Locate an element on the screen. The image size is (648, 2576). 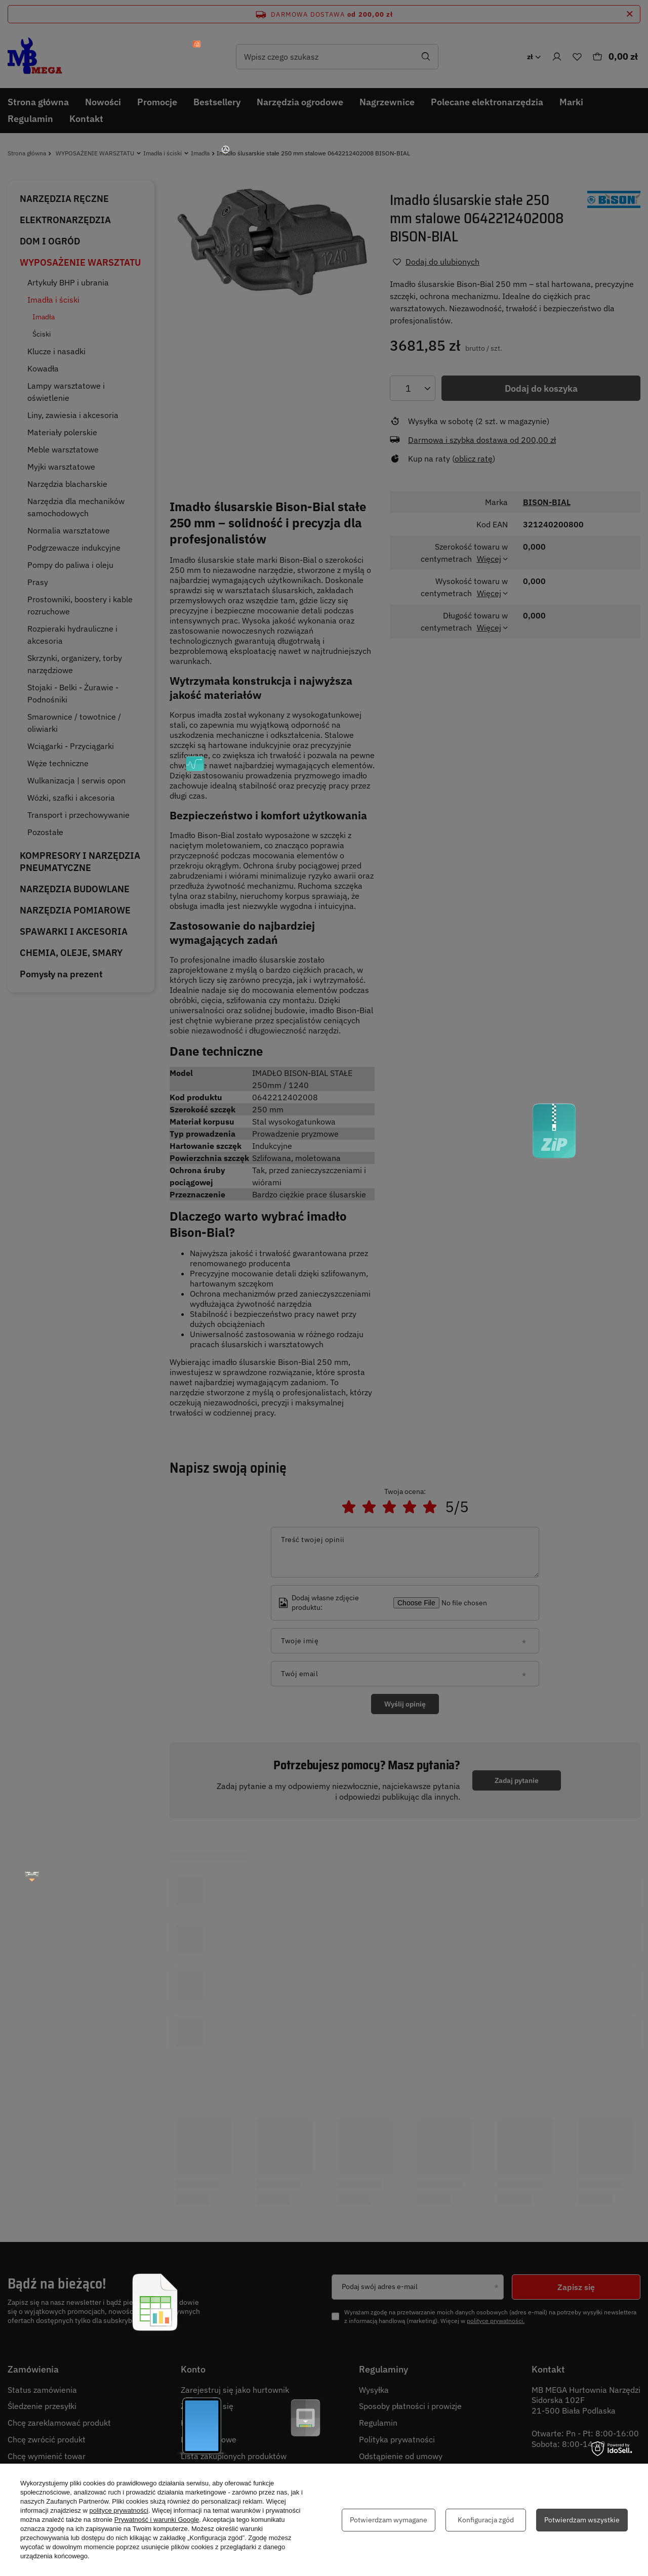
iPad Mini device in your connected devices list is located at coordinates (201, 2420).